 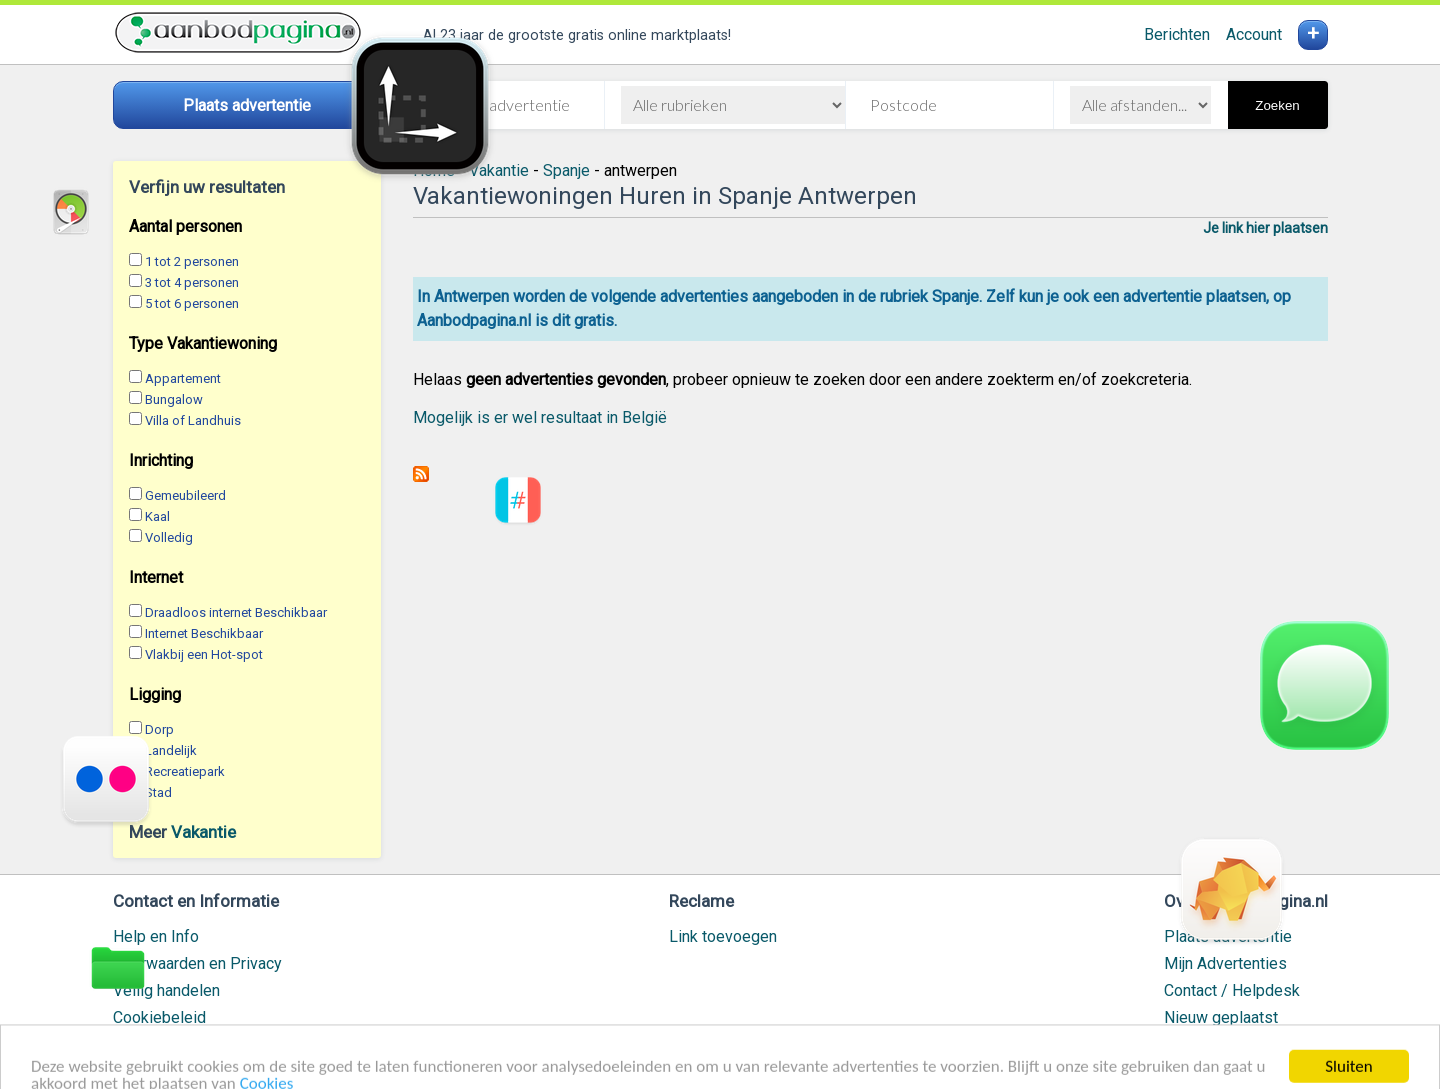 What do you see at coordinates (1231, 889) in the screenshot?
I see `open TablePlus database management app` at bounding box center [1231, 889].